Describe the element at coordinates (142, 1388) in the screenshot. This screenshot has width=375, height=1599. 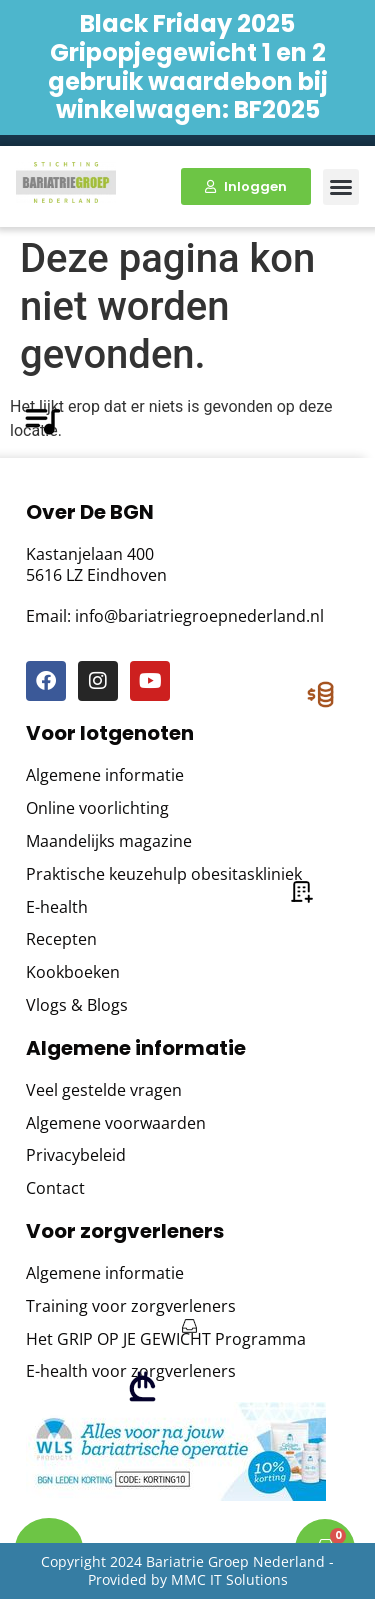
I see `indicates Georgian lari currency` at that location.